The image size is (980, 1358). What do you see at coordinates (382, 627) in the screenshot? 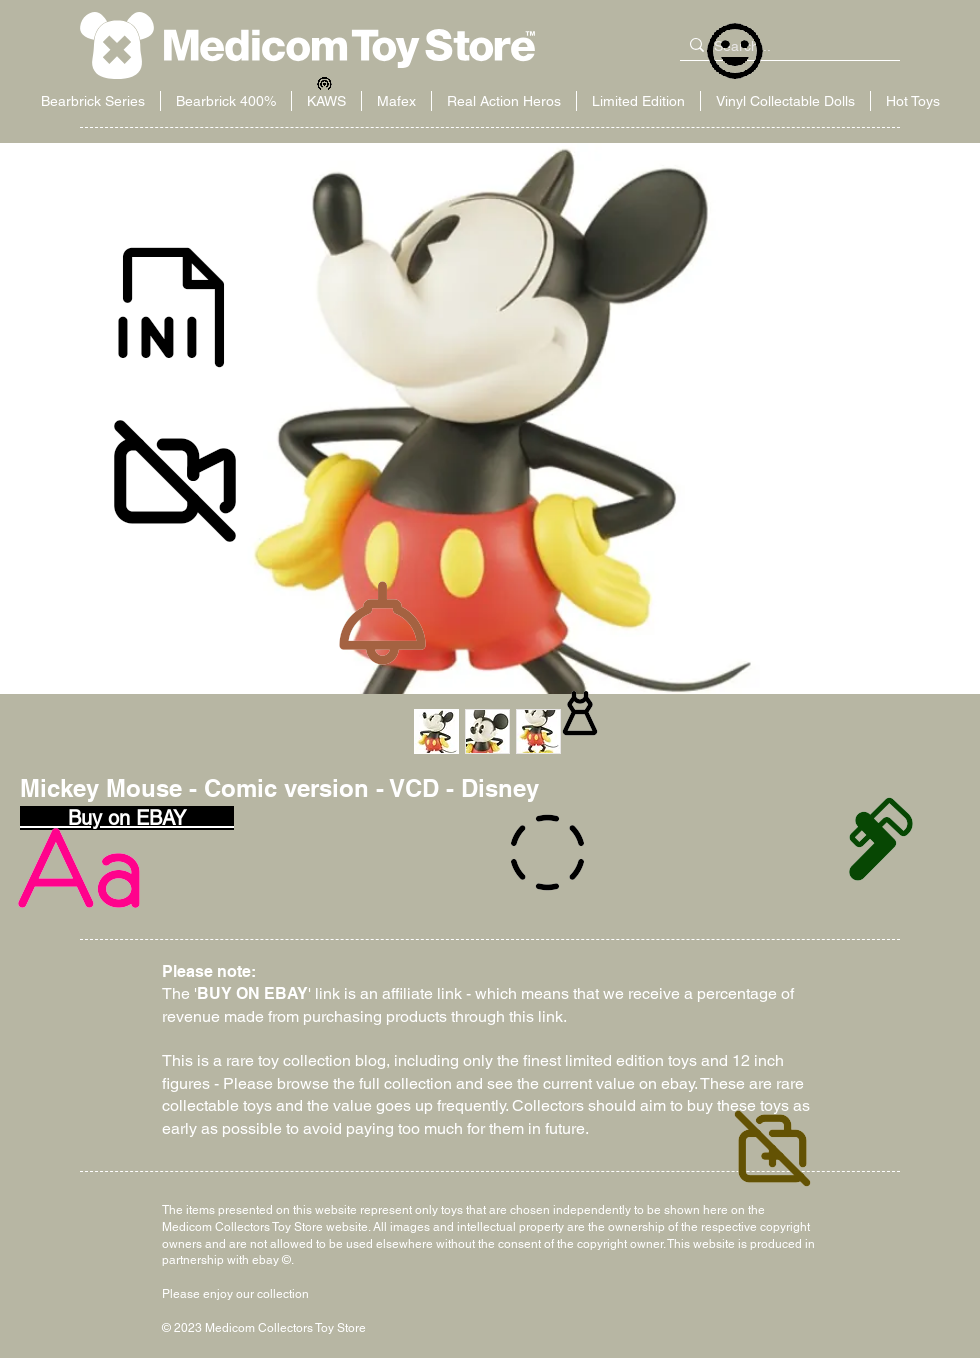
I see `toggle pendant lamp or ceiling light` at bounding box center [382, 627].